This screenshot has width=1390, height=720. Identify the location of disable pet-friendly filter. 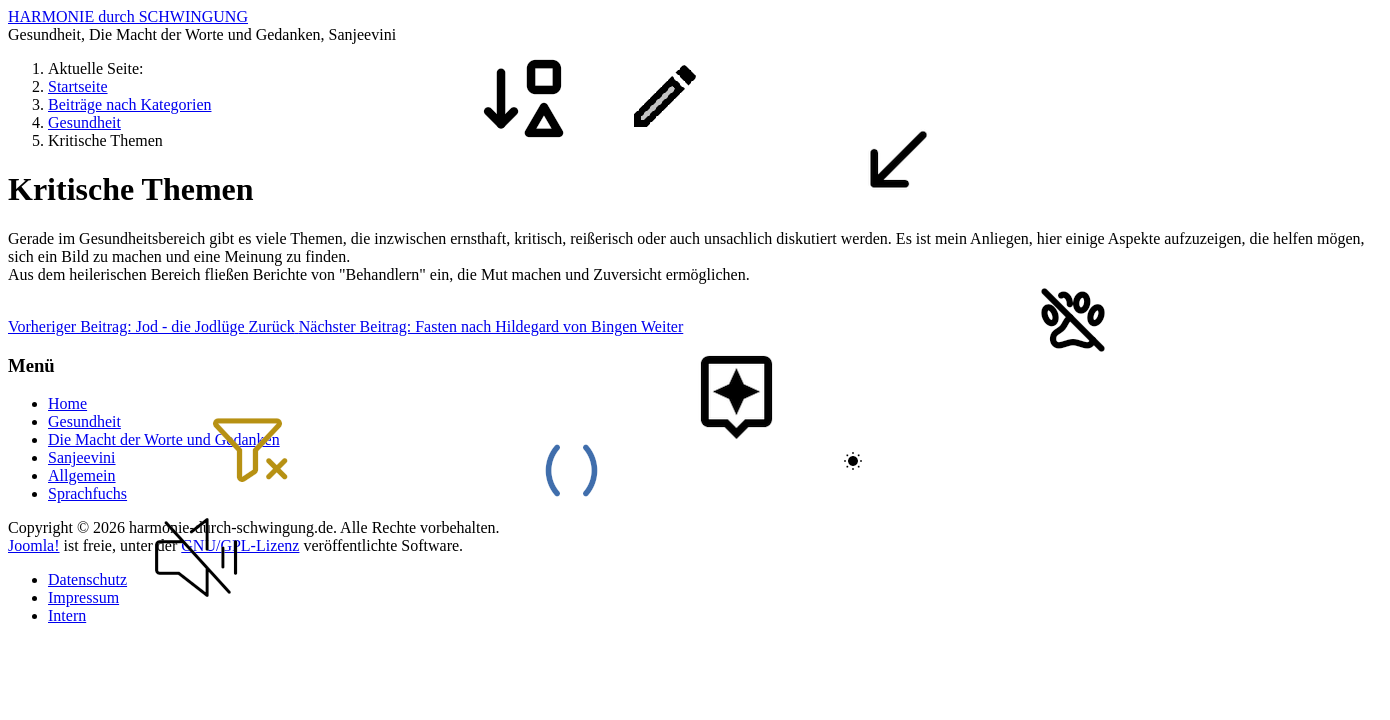
(1073, 320).